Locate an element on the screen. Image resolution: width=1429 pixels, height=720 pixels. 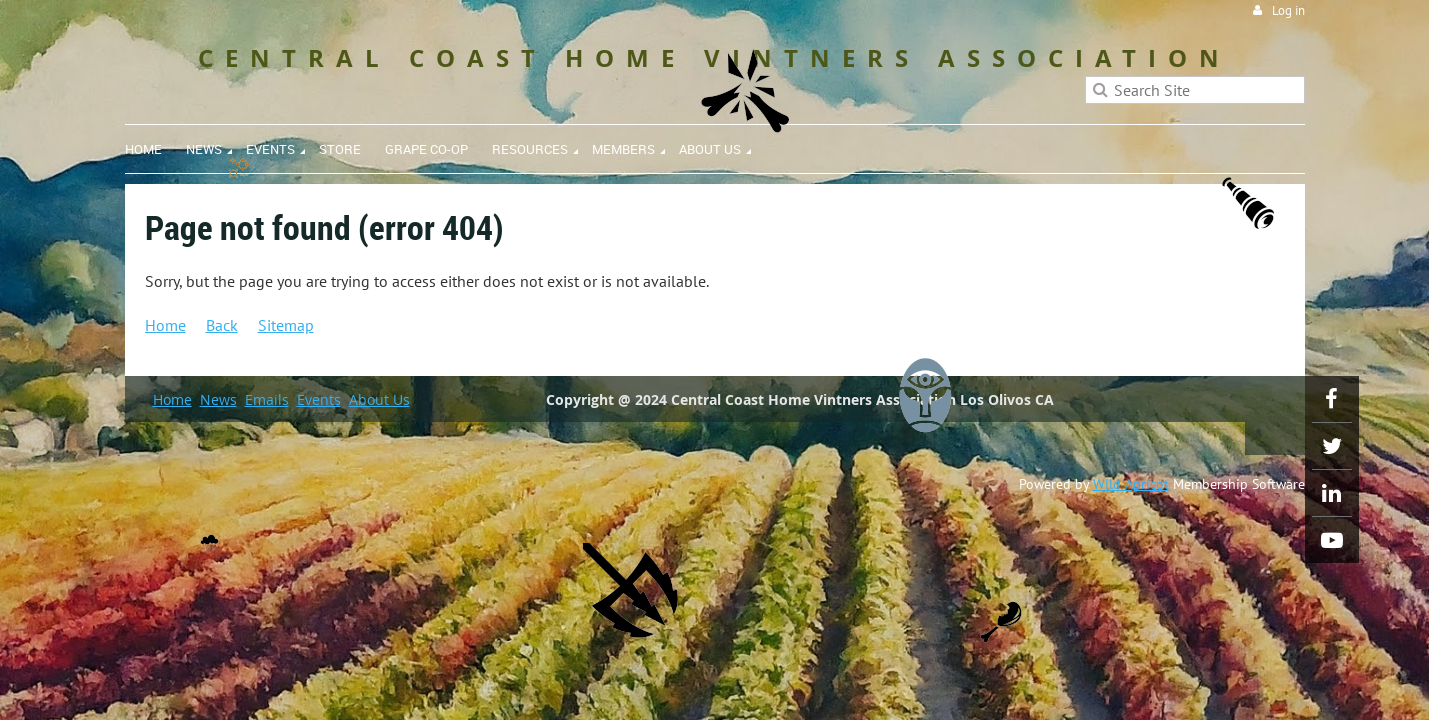
select harpoon or trident weapon is located at coordinates (631, 590).